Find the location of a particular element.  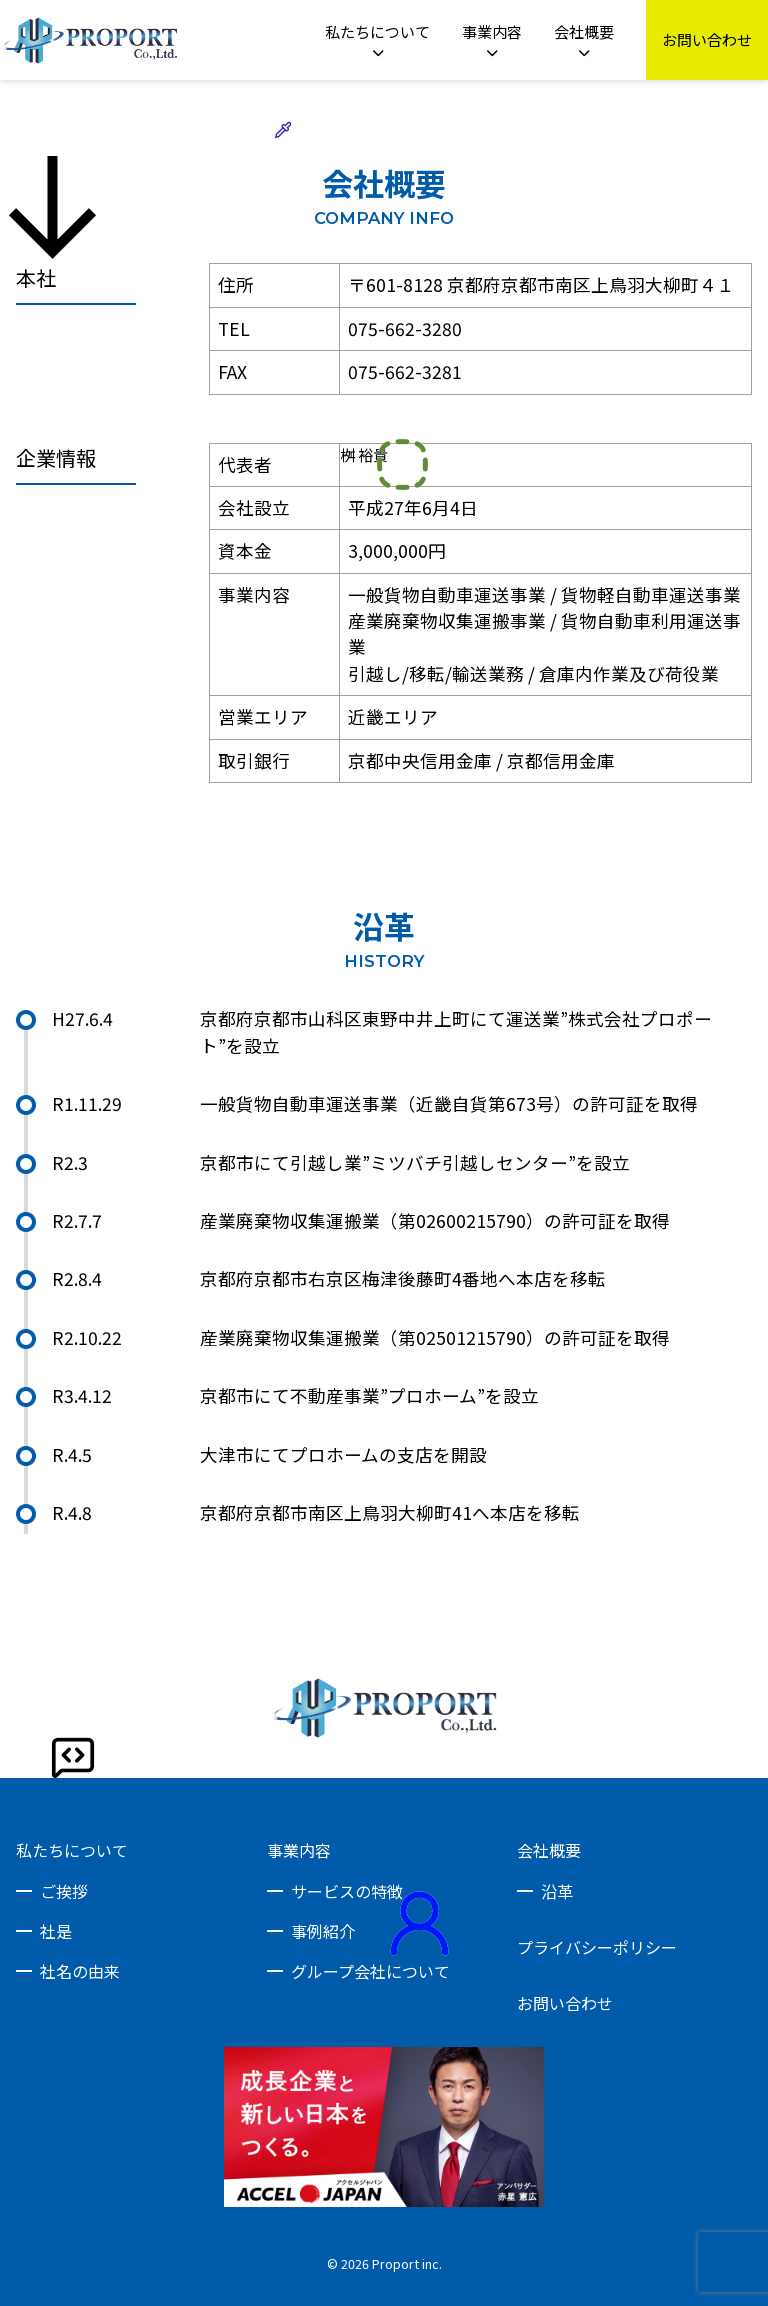

scroll down or view more content is located at coordinates (52, 207).